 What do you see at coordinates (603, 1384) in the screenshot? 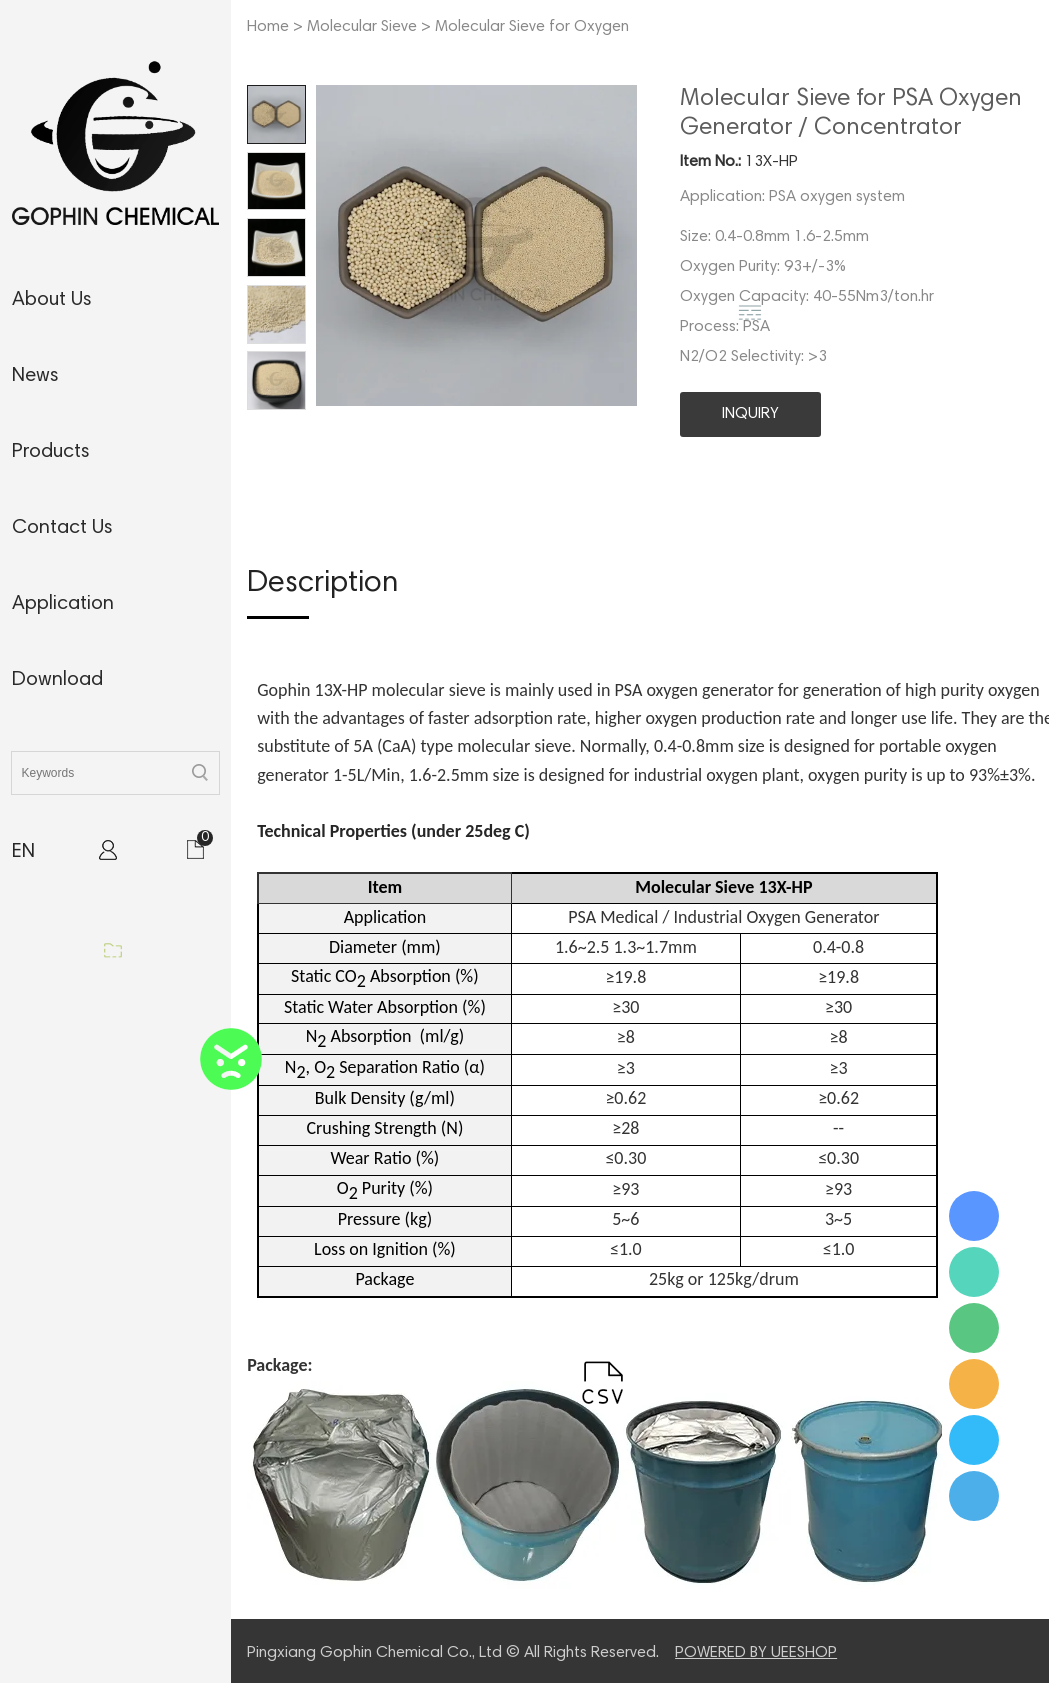
I see `open or view a CSV file` at bounding box center [603, 1384].